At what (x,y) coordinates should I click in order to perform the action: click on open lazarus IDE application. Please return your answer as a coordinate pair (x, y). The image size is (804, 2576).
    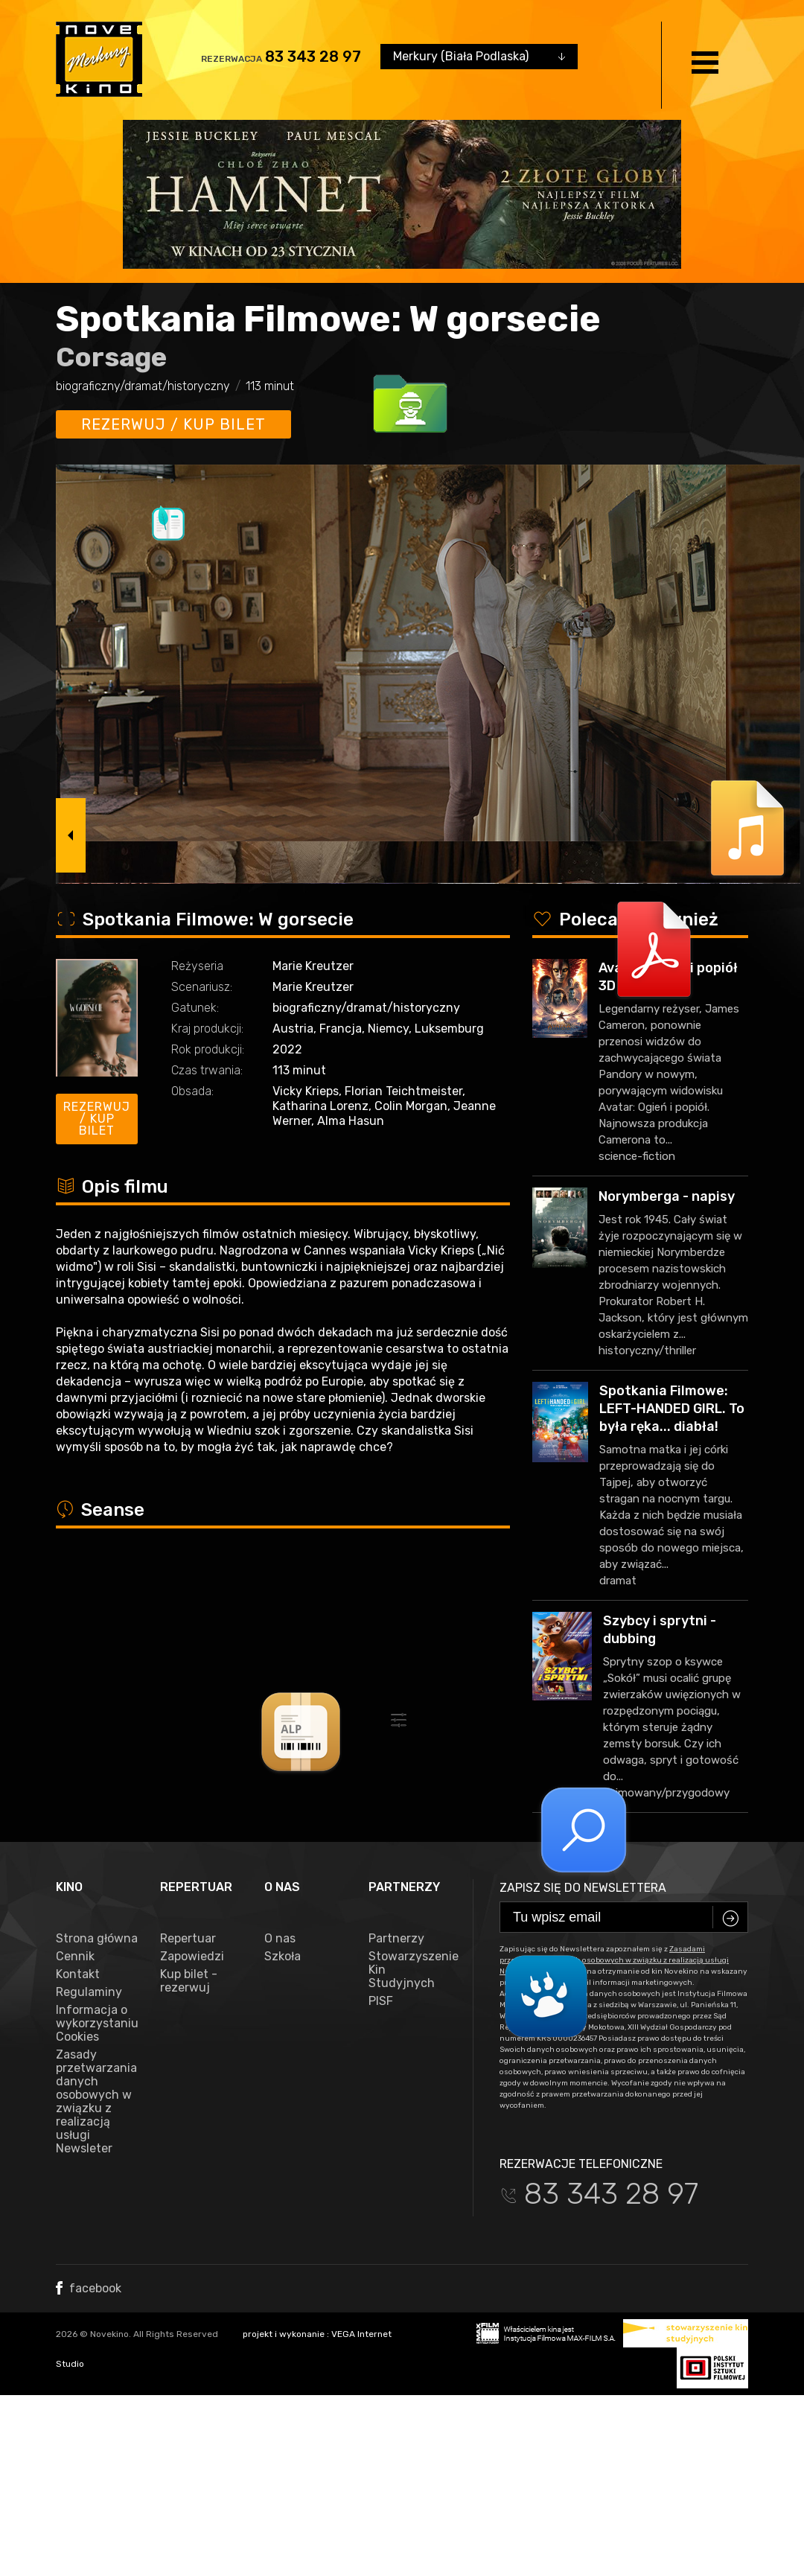
    Looking at the image, I should click on (546, 1996).